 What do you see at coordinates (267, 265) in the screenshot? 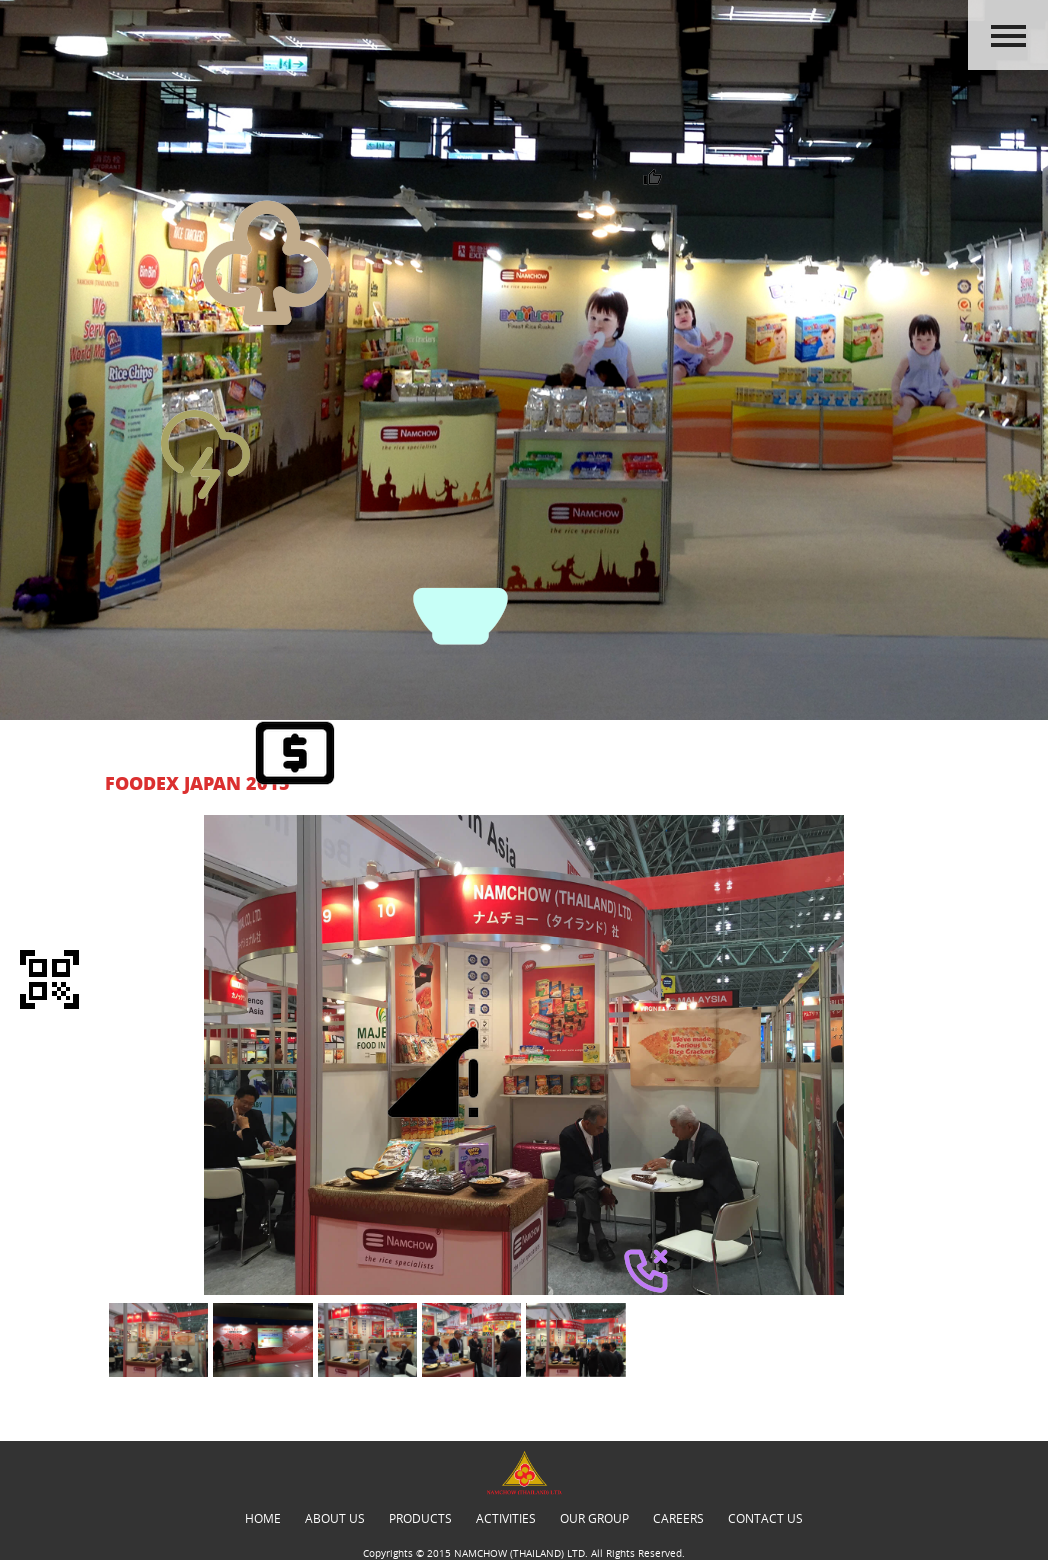
I see `select clubs suit in a card game` at bounding box center [267, 265].